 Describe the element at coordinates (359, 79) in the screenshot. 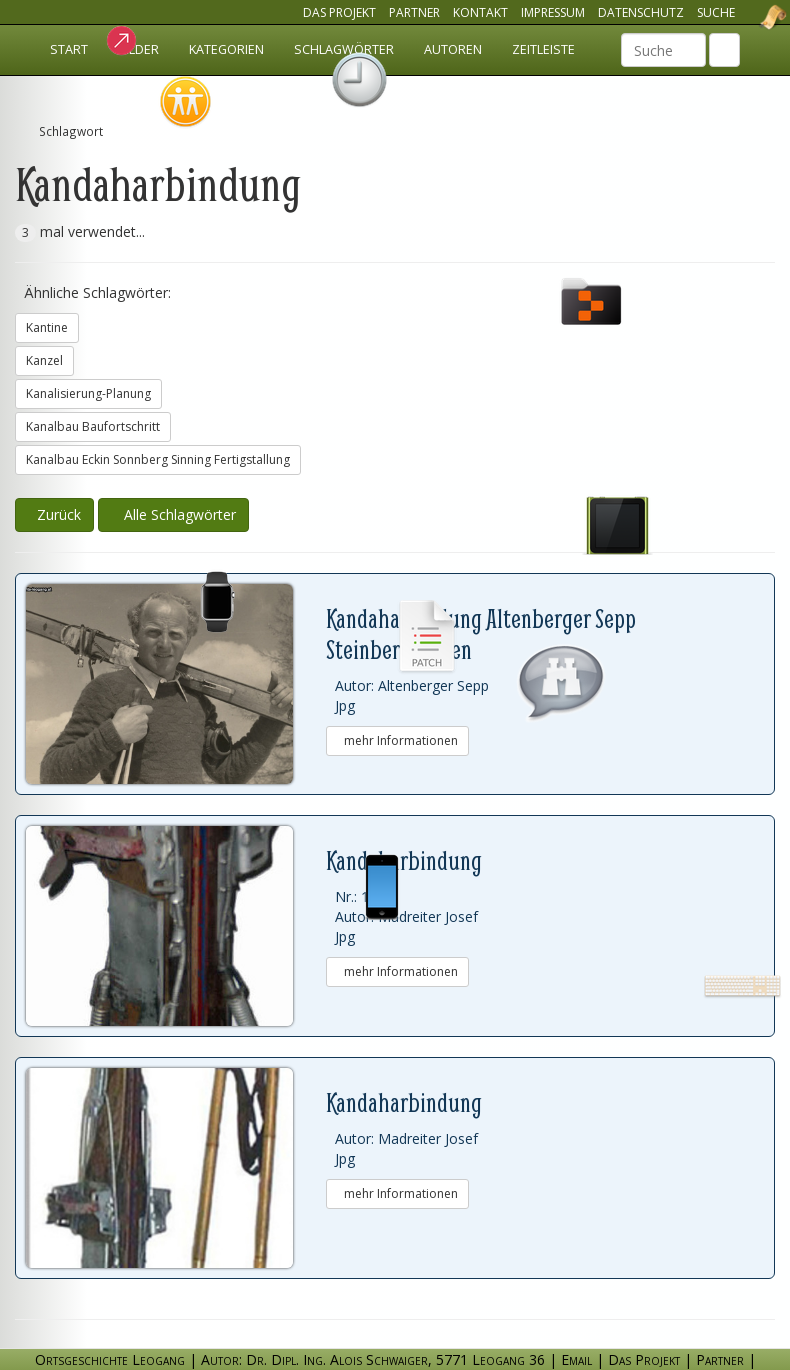

I see `view all recently accessed files` at that location.